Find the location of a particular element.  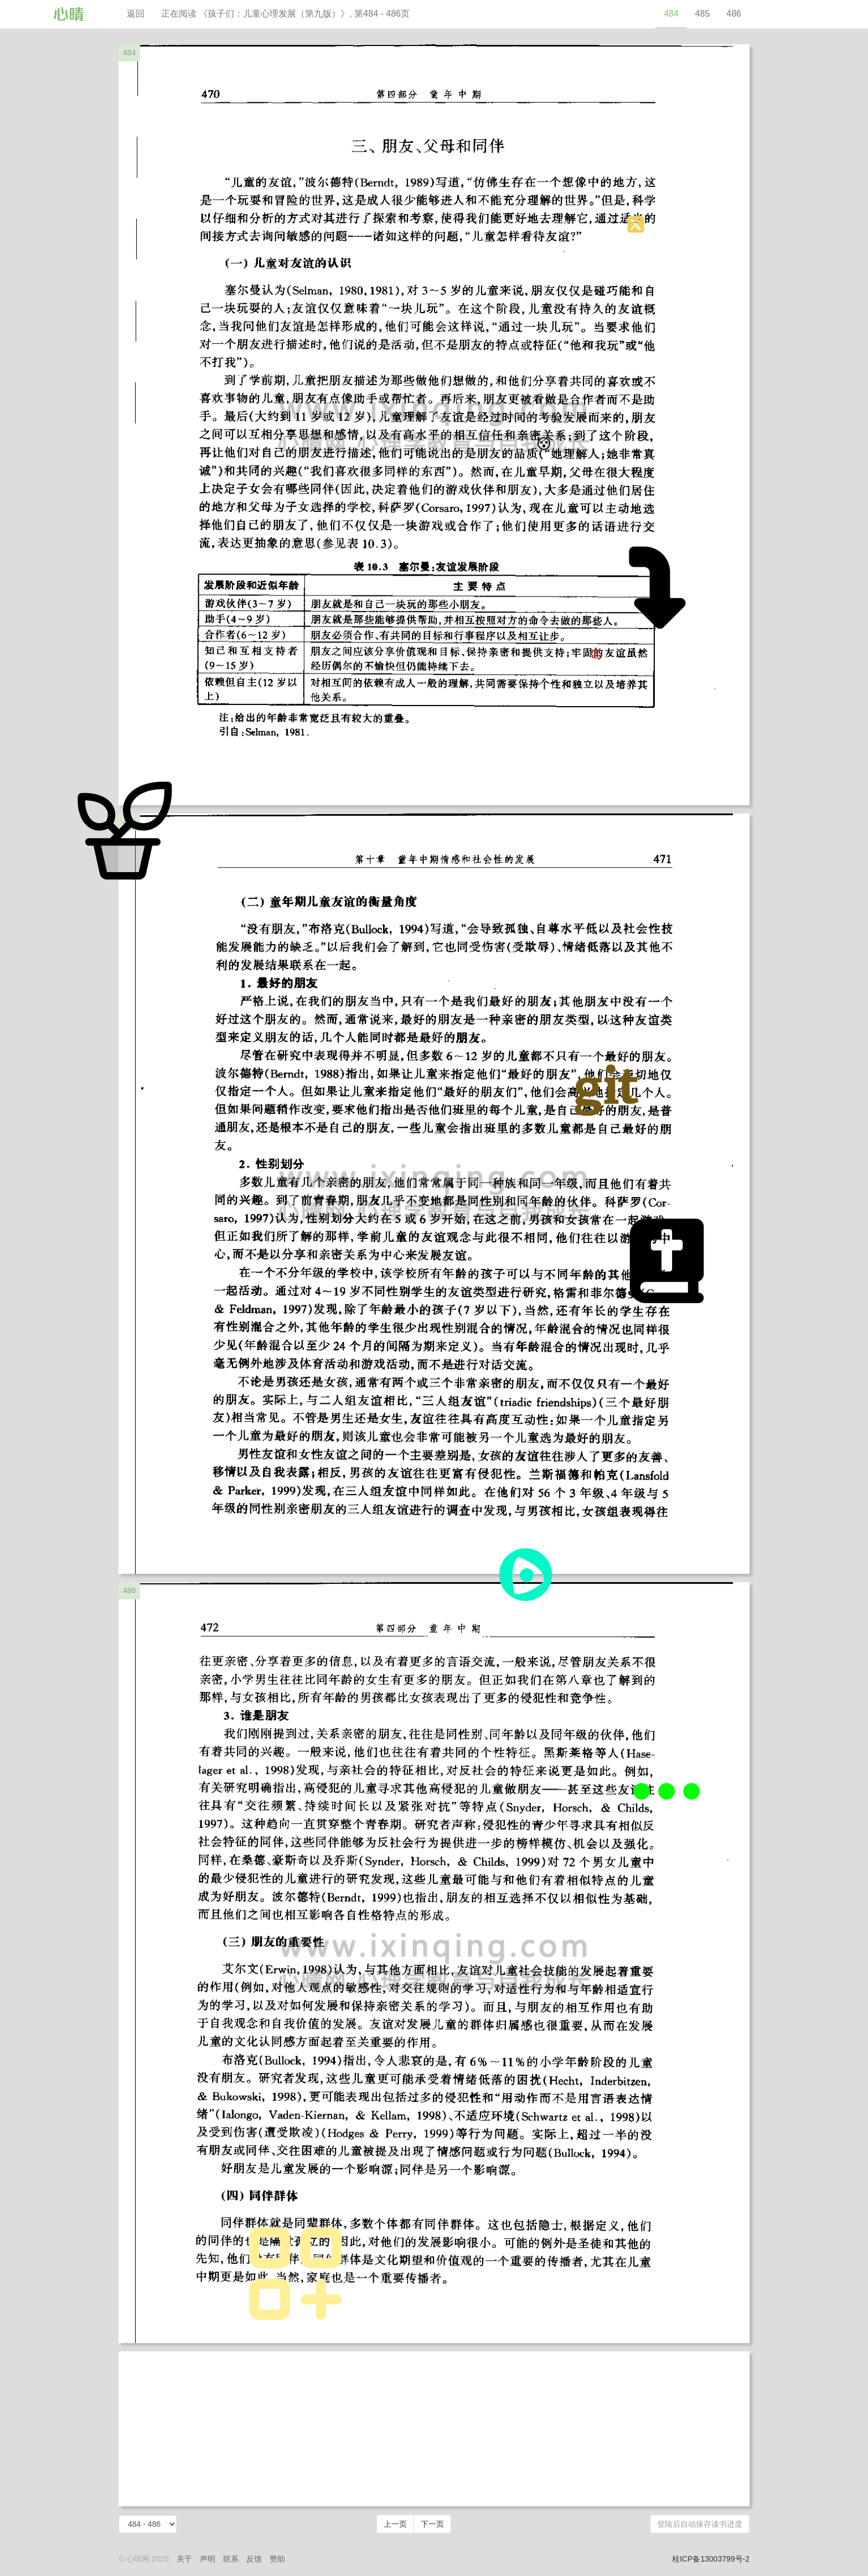

indicates a confused or overwhelmed state is located at coordinates (544, 443).